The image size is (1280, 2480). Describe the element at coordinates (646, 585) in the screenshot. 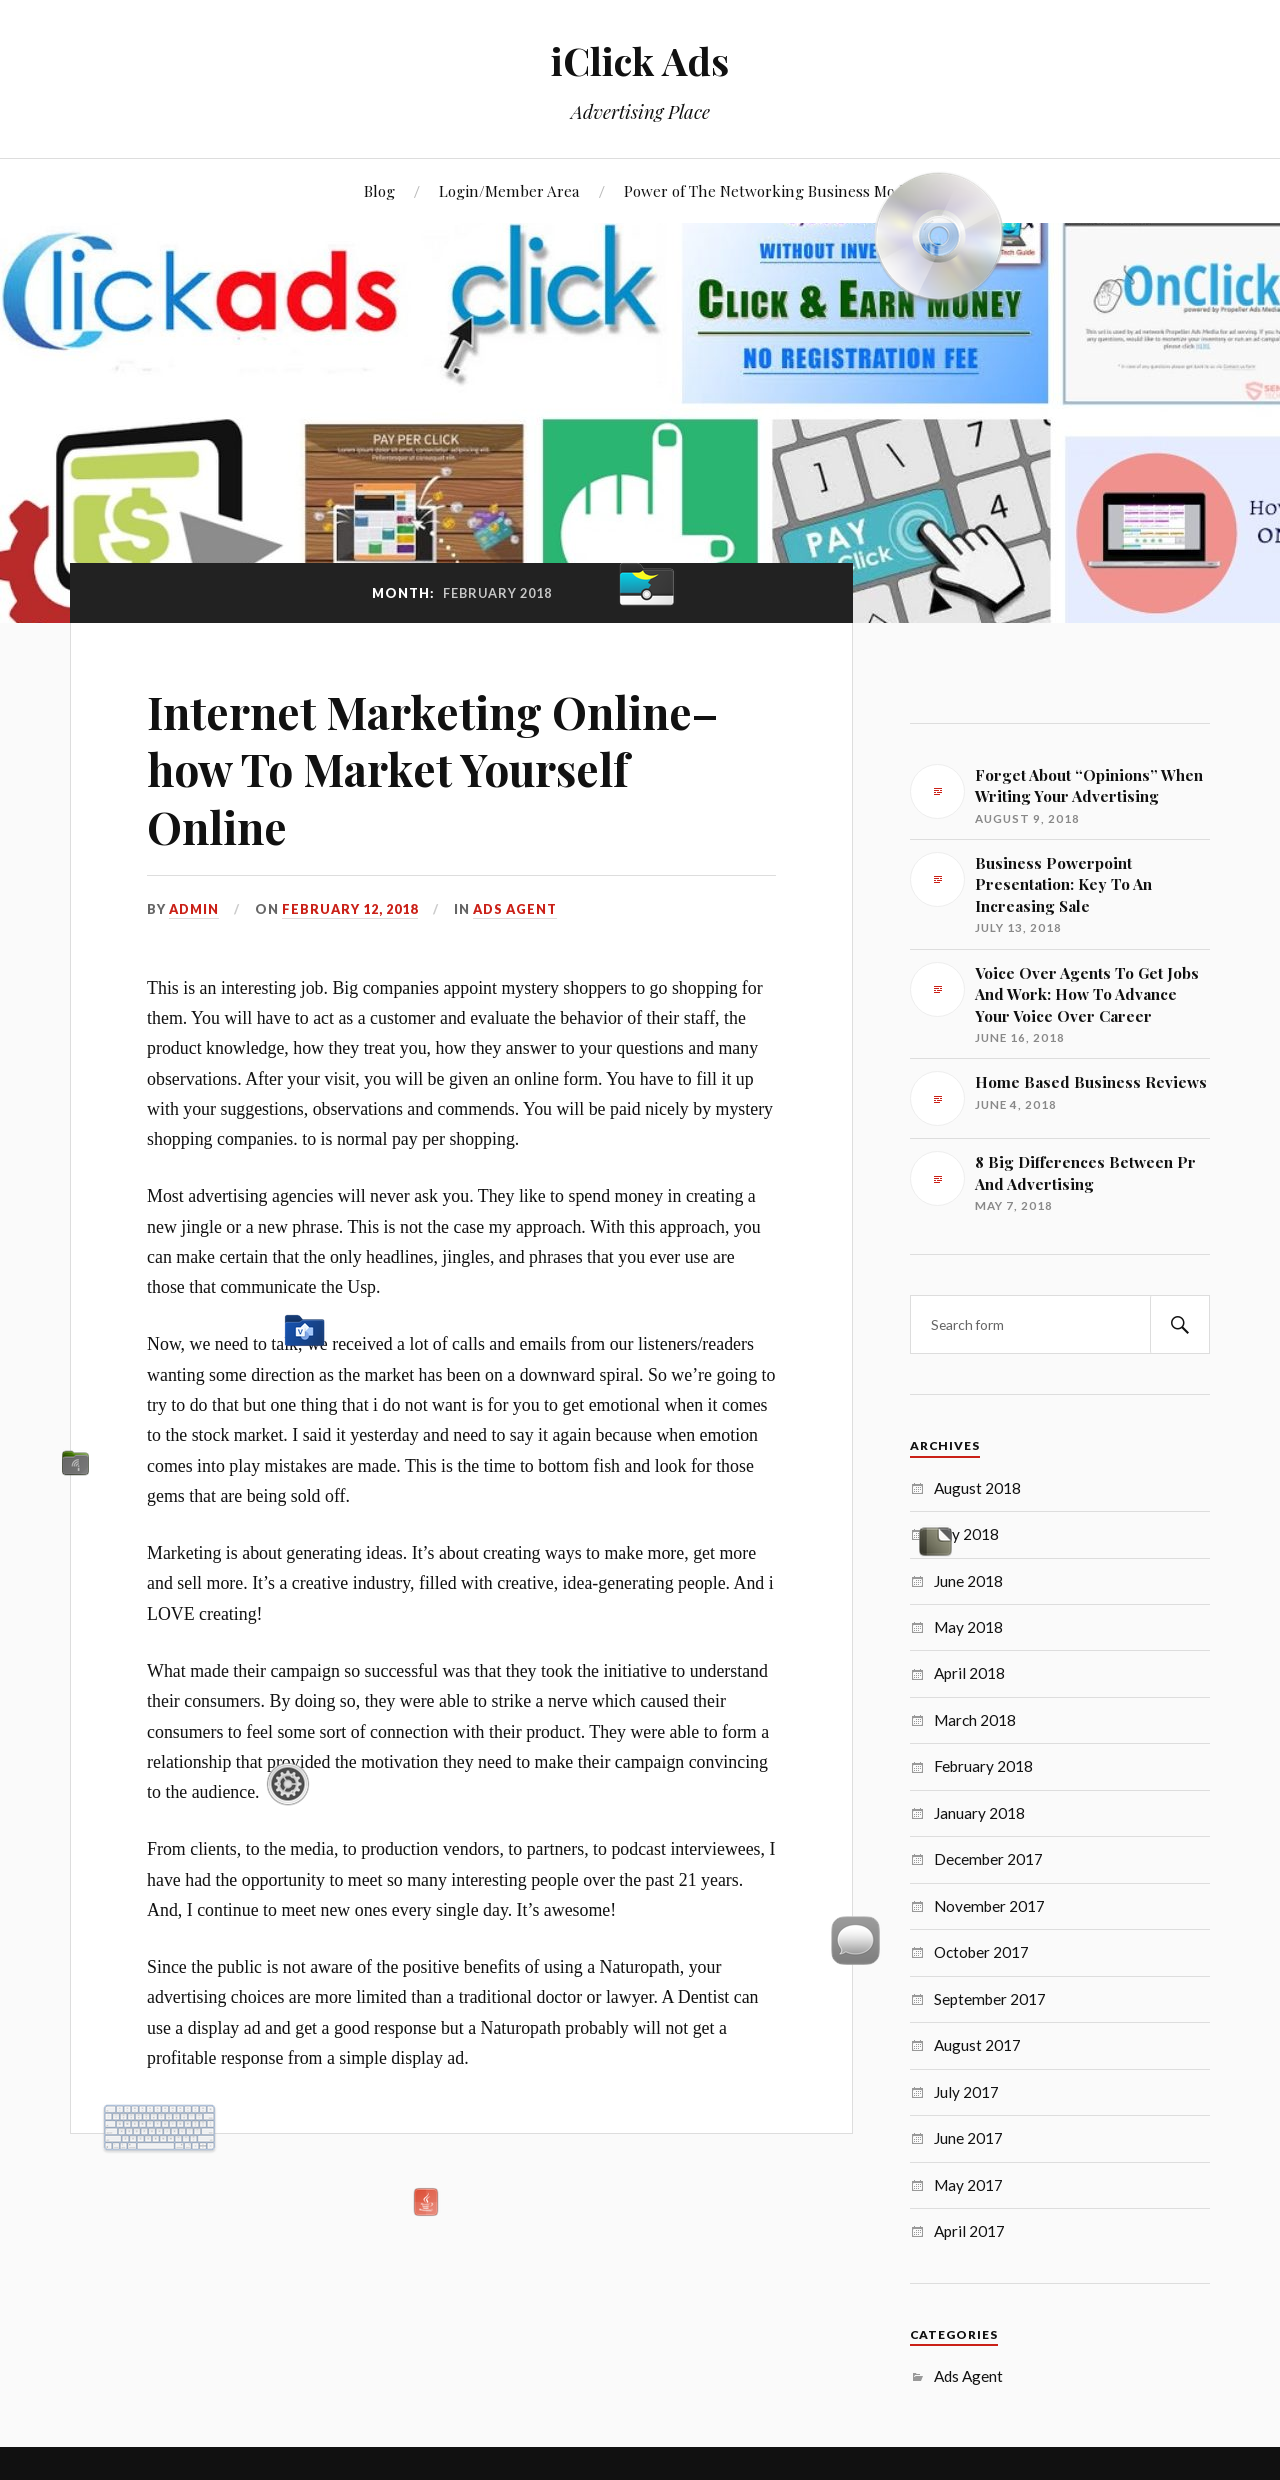

I see `open pokémon moon ball collection folder` at that location.